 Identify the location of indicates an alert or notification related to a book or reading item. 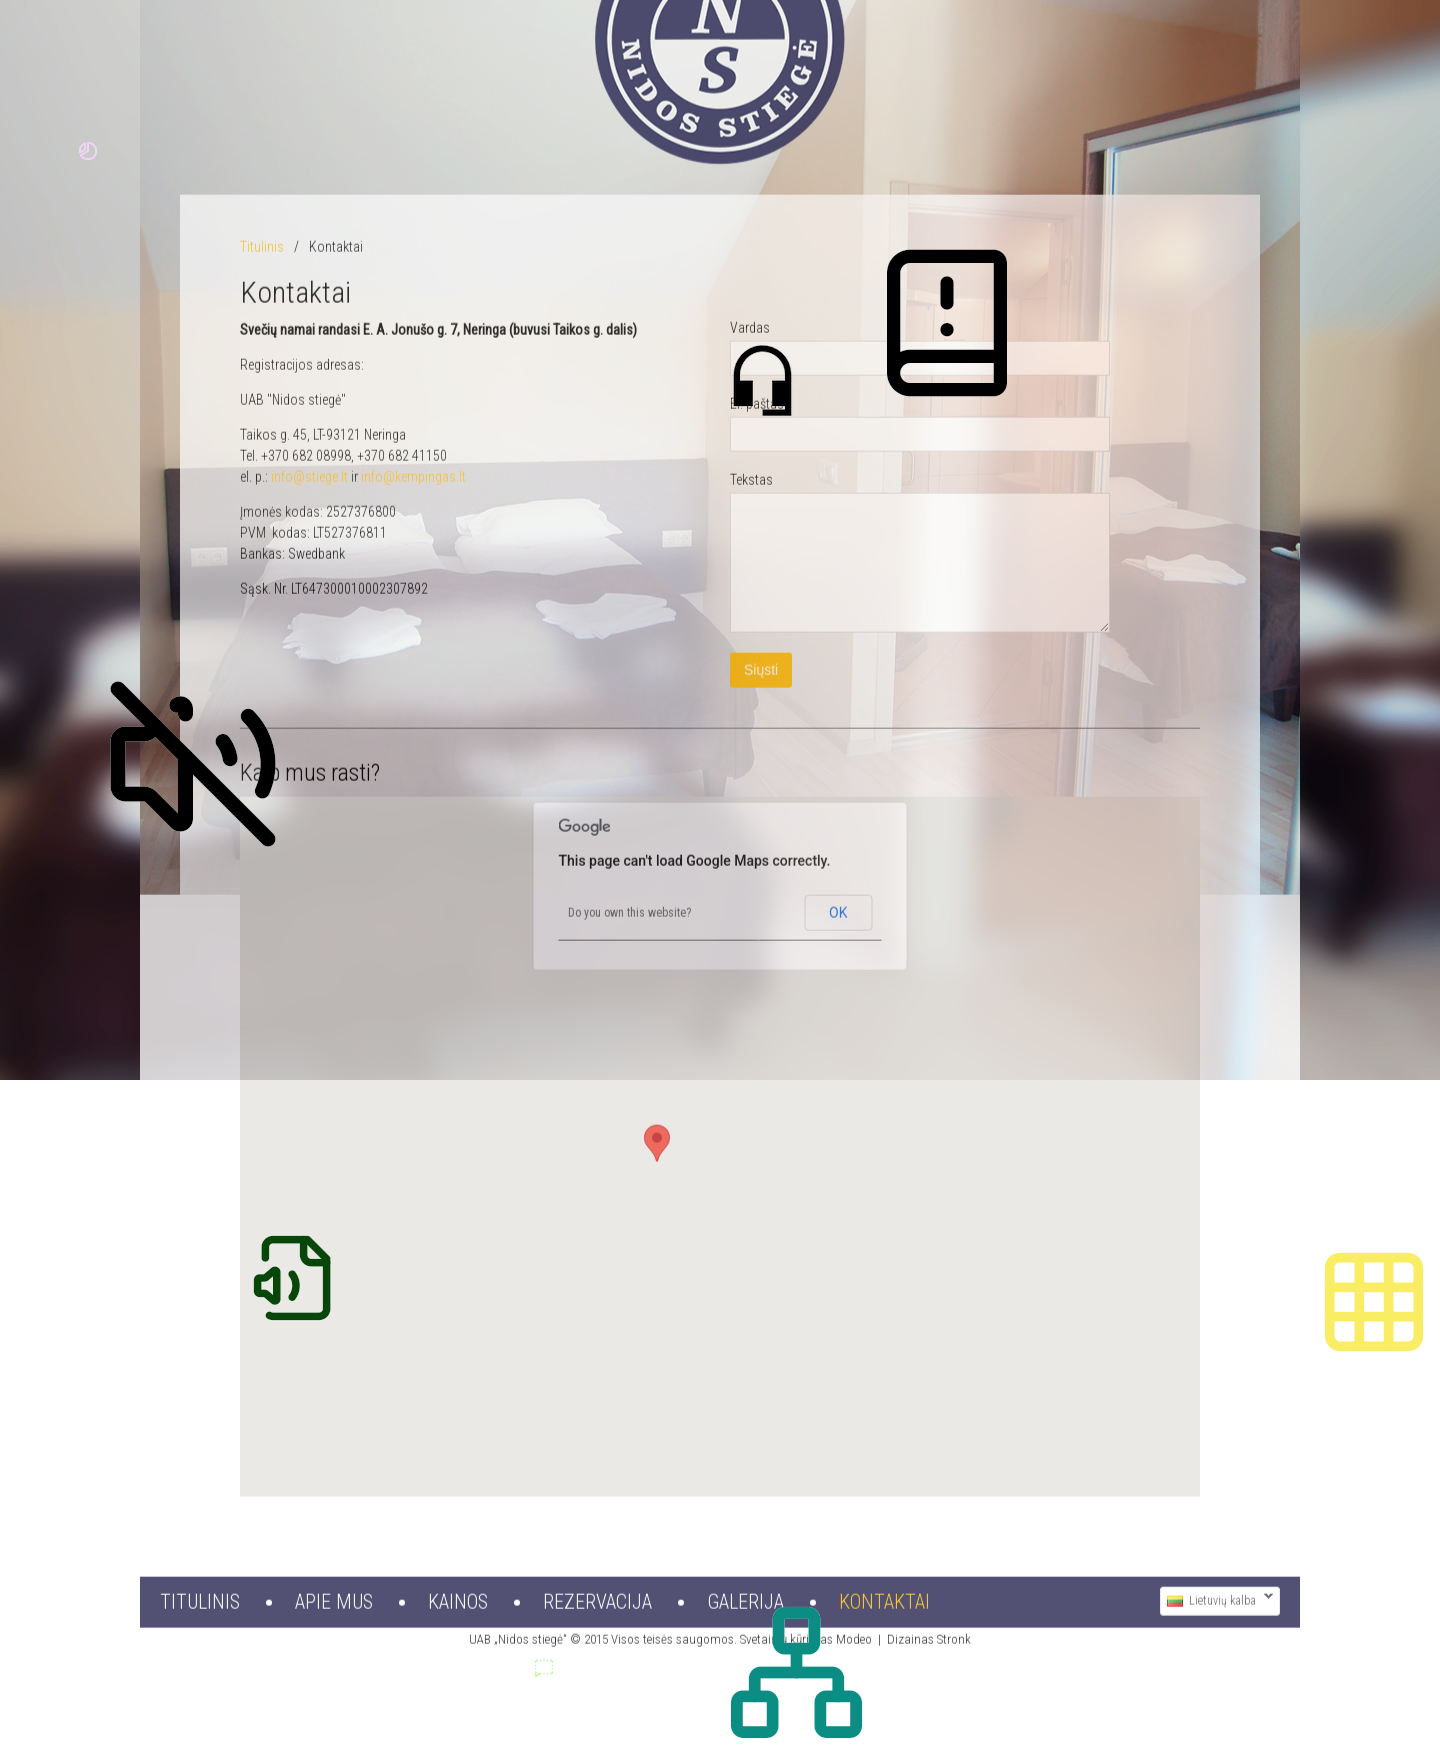
(947, 323).